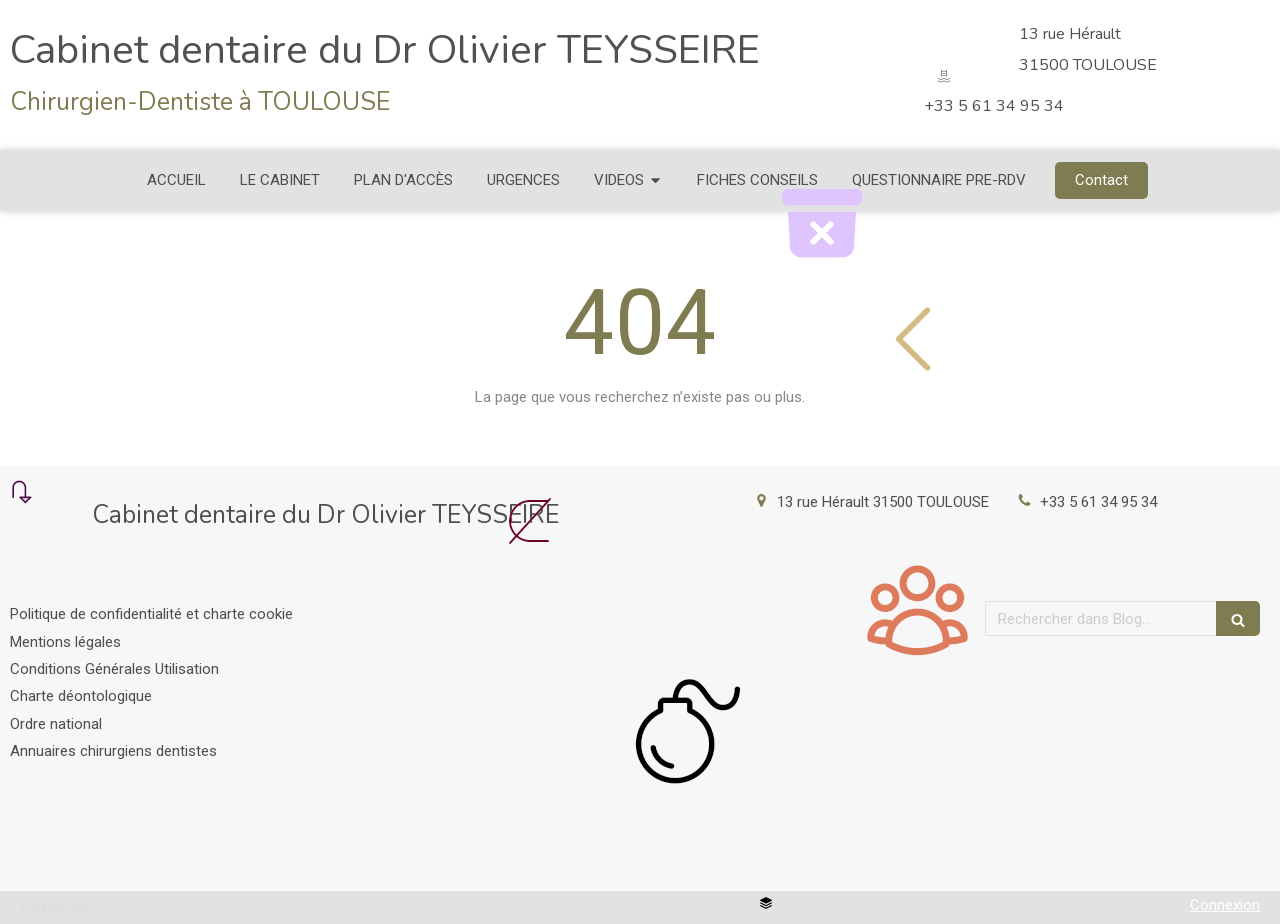 The width and height of the screenshot is (1280, 924). I want to click on indicates a destructive or dangerous action, so click(682, 729).